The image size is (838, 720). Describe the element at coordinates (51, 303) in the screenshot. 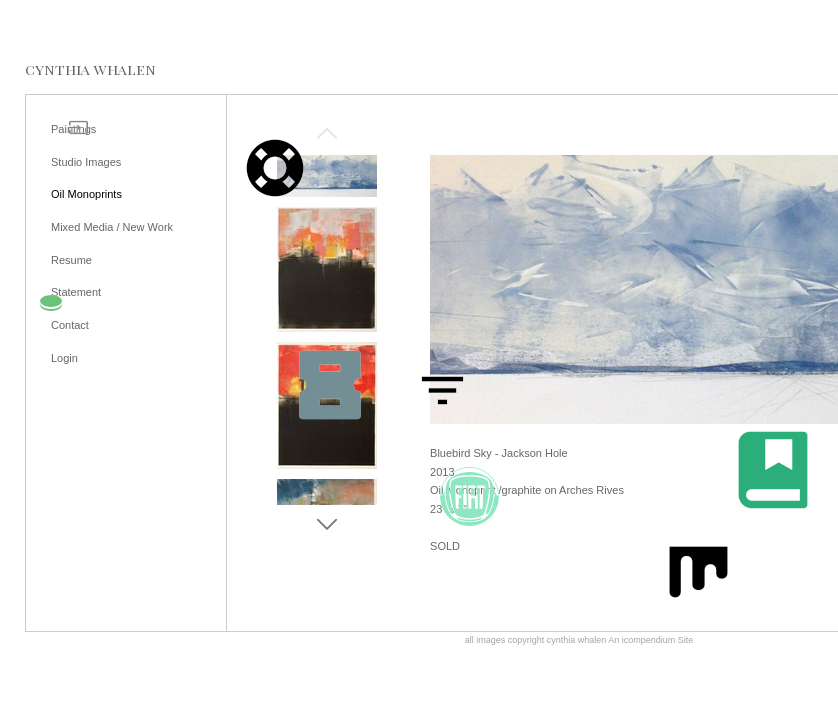

I see `view your coin balance or currency` at that location.